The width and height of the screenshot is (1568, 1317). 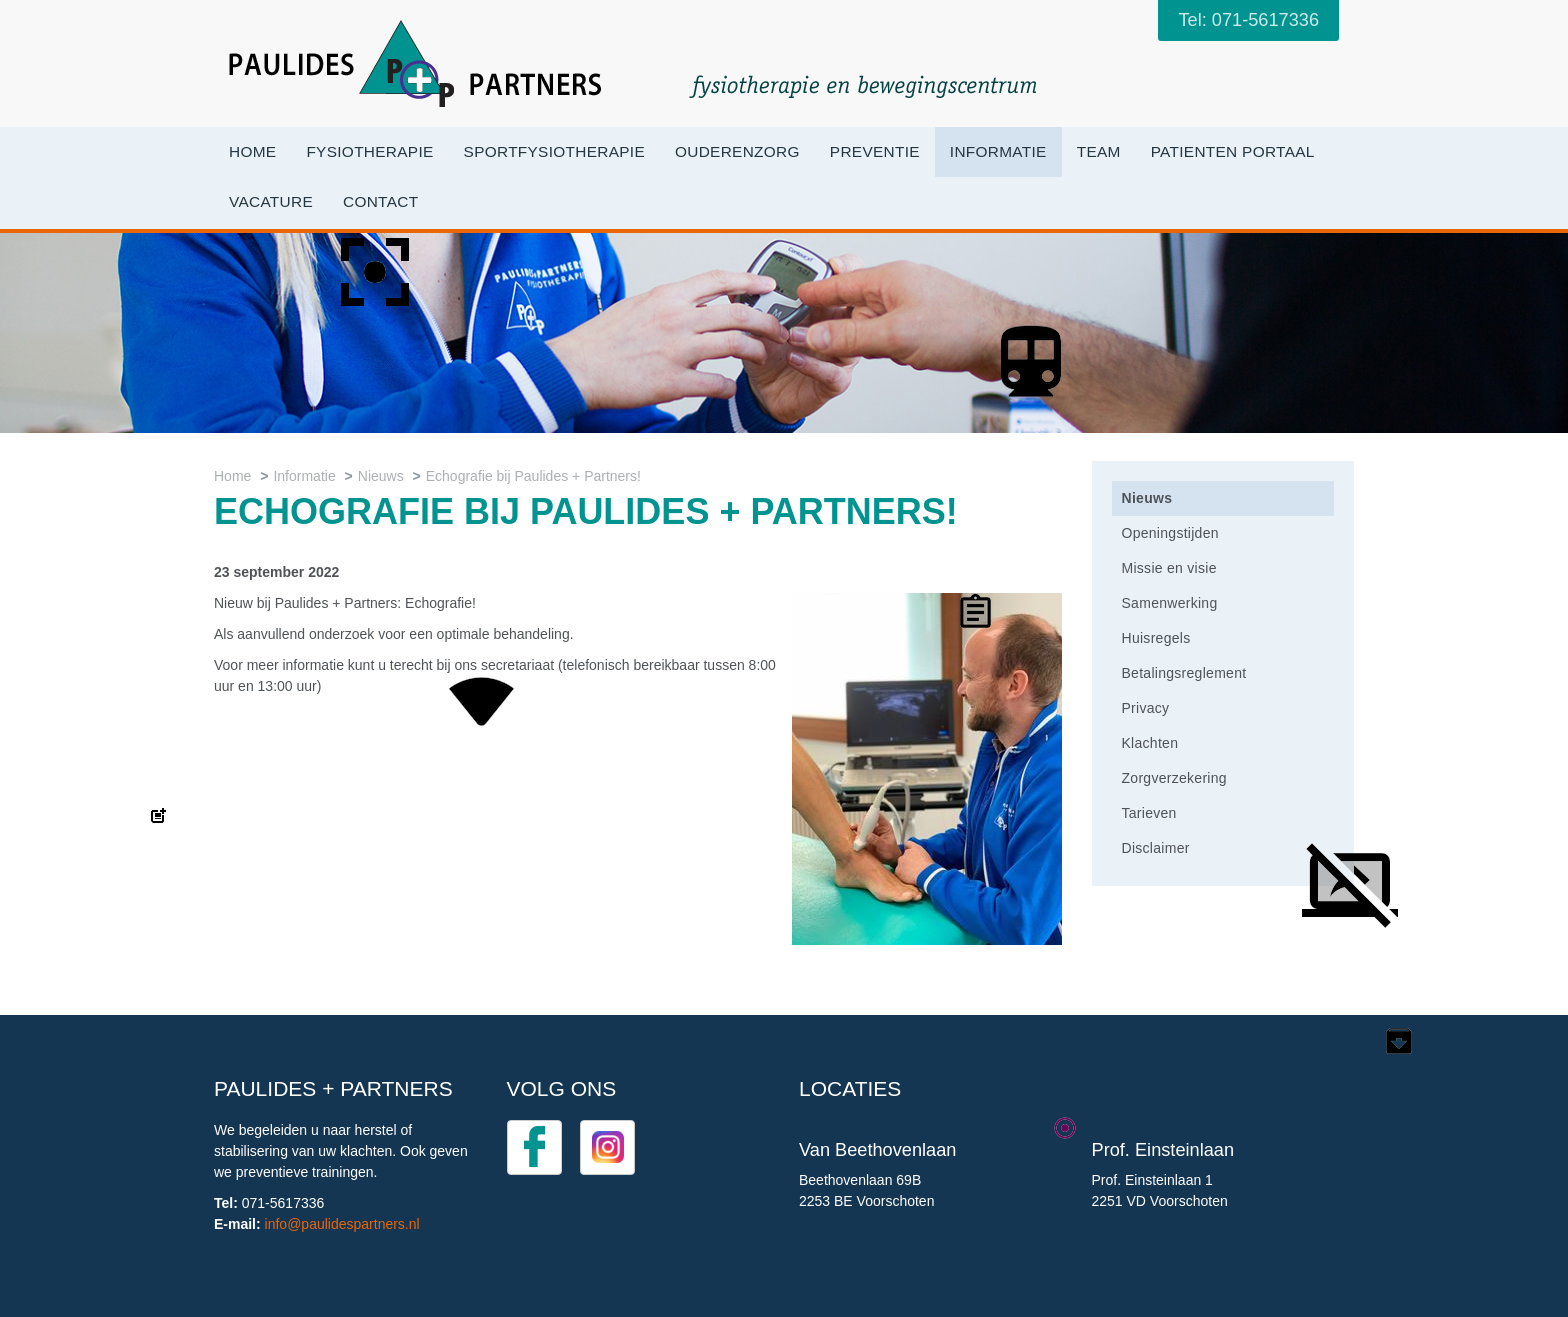 What do you see at coordinates (975, 612) in the screenshot?
I see `view assigned tasks or assignments` at bounding box center [975, 612].